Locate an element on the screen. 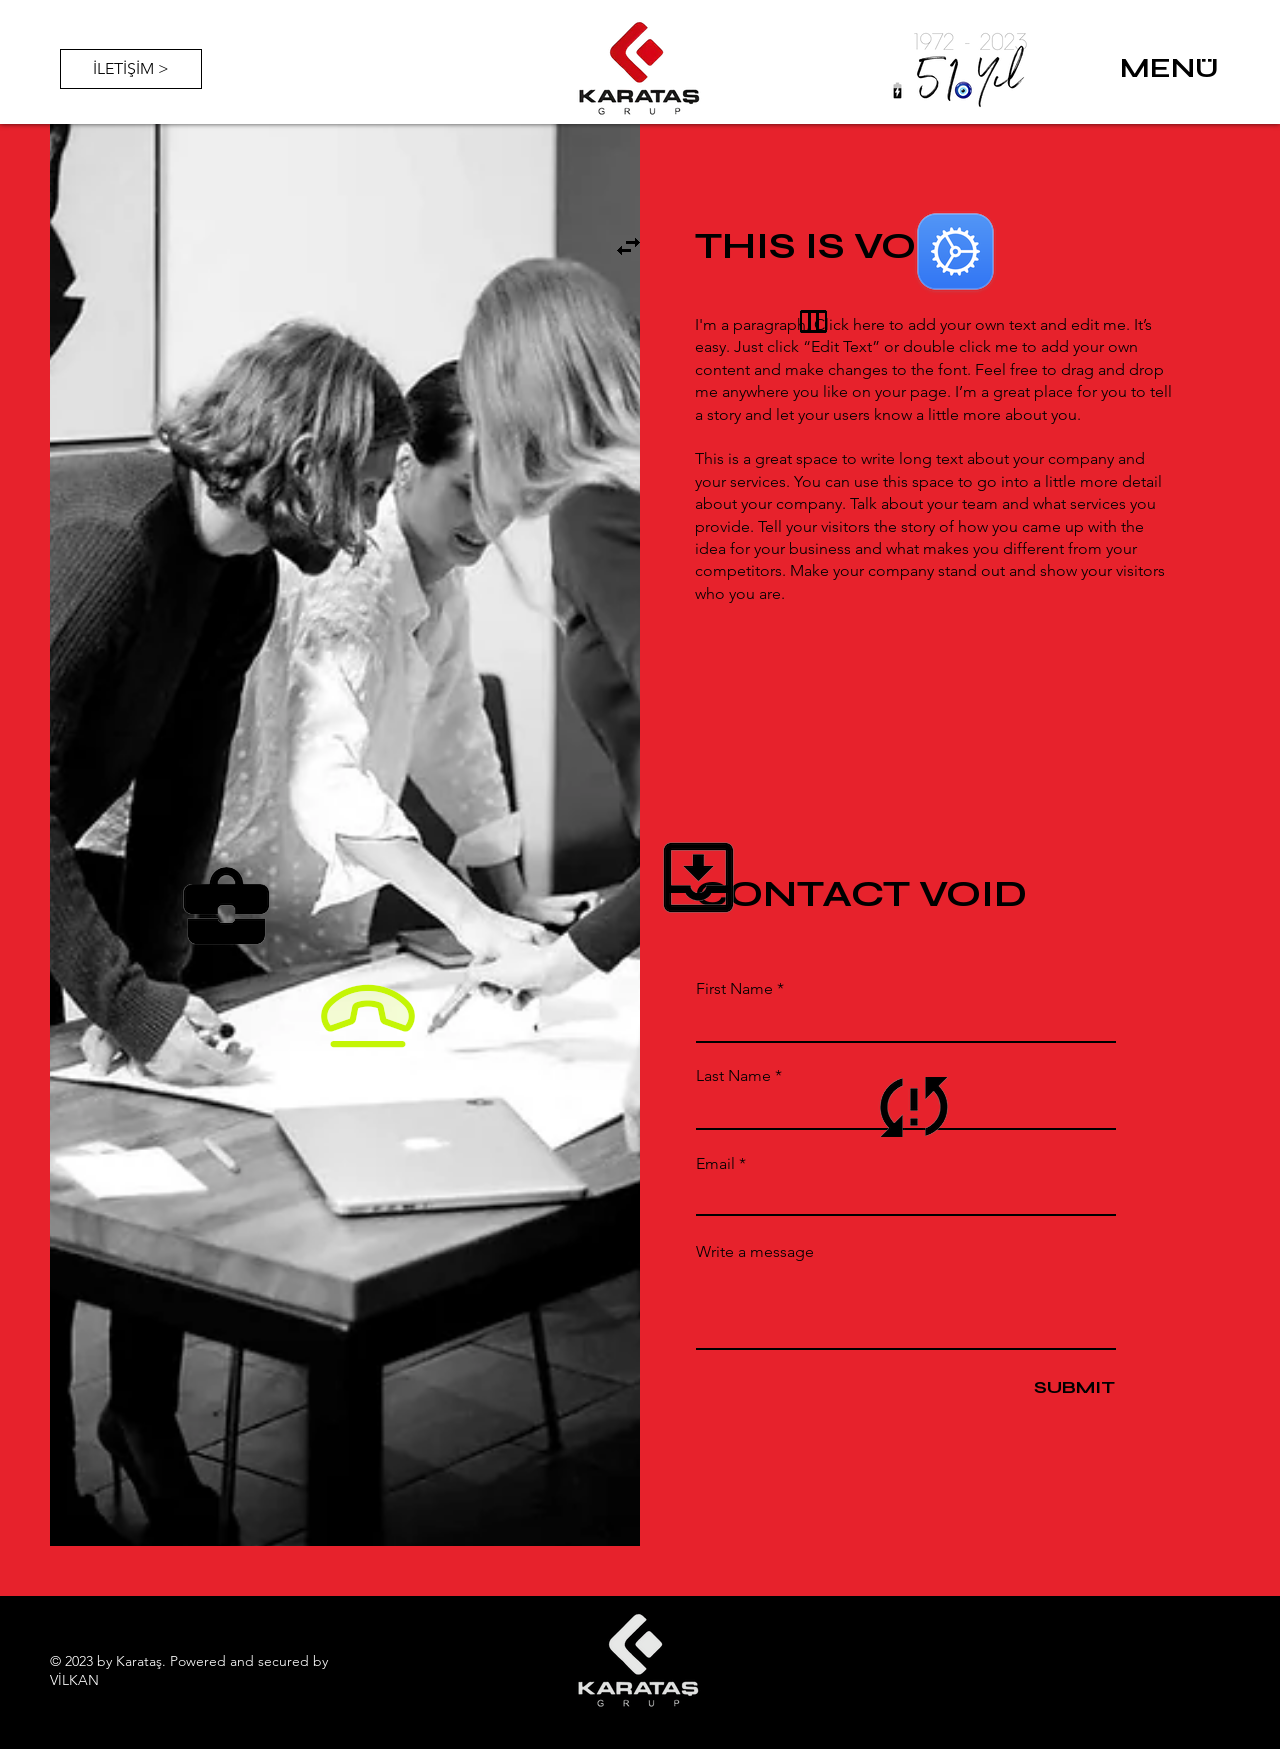  end or hang up a call is located at coordinates (368, 1016).